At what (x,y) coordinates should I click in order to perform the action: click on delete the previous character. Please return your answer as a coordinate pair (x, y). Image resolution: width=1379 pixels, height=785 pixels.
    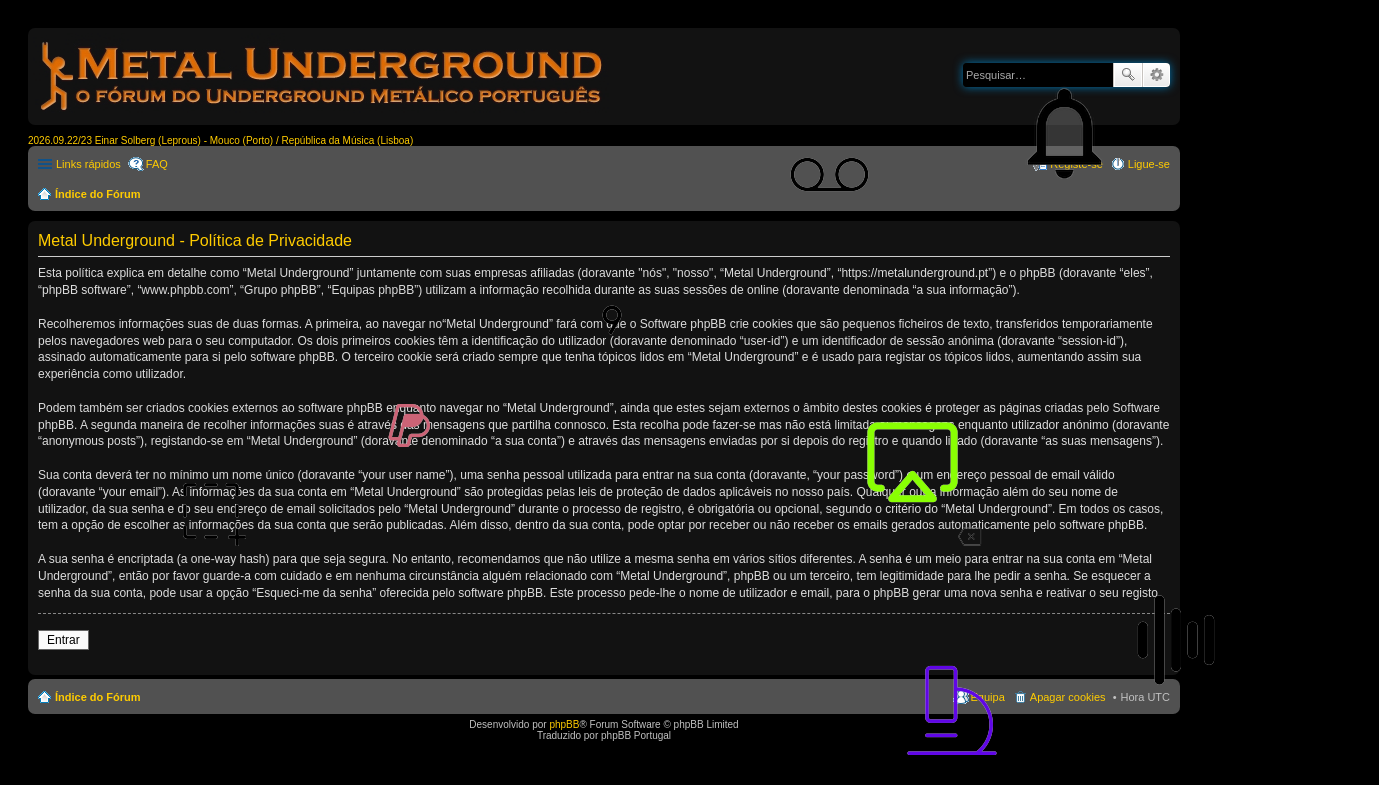
    Looking at the image, I should click on (970, 536).